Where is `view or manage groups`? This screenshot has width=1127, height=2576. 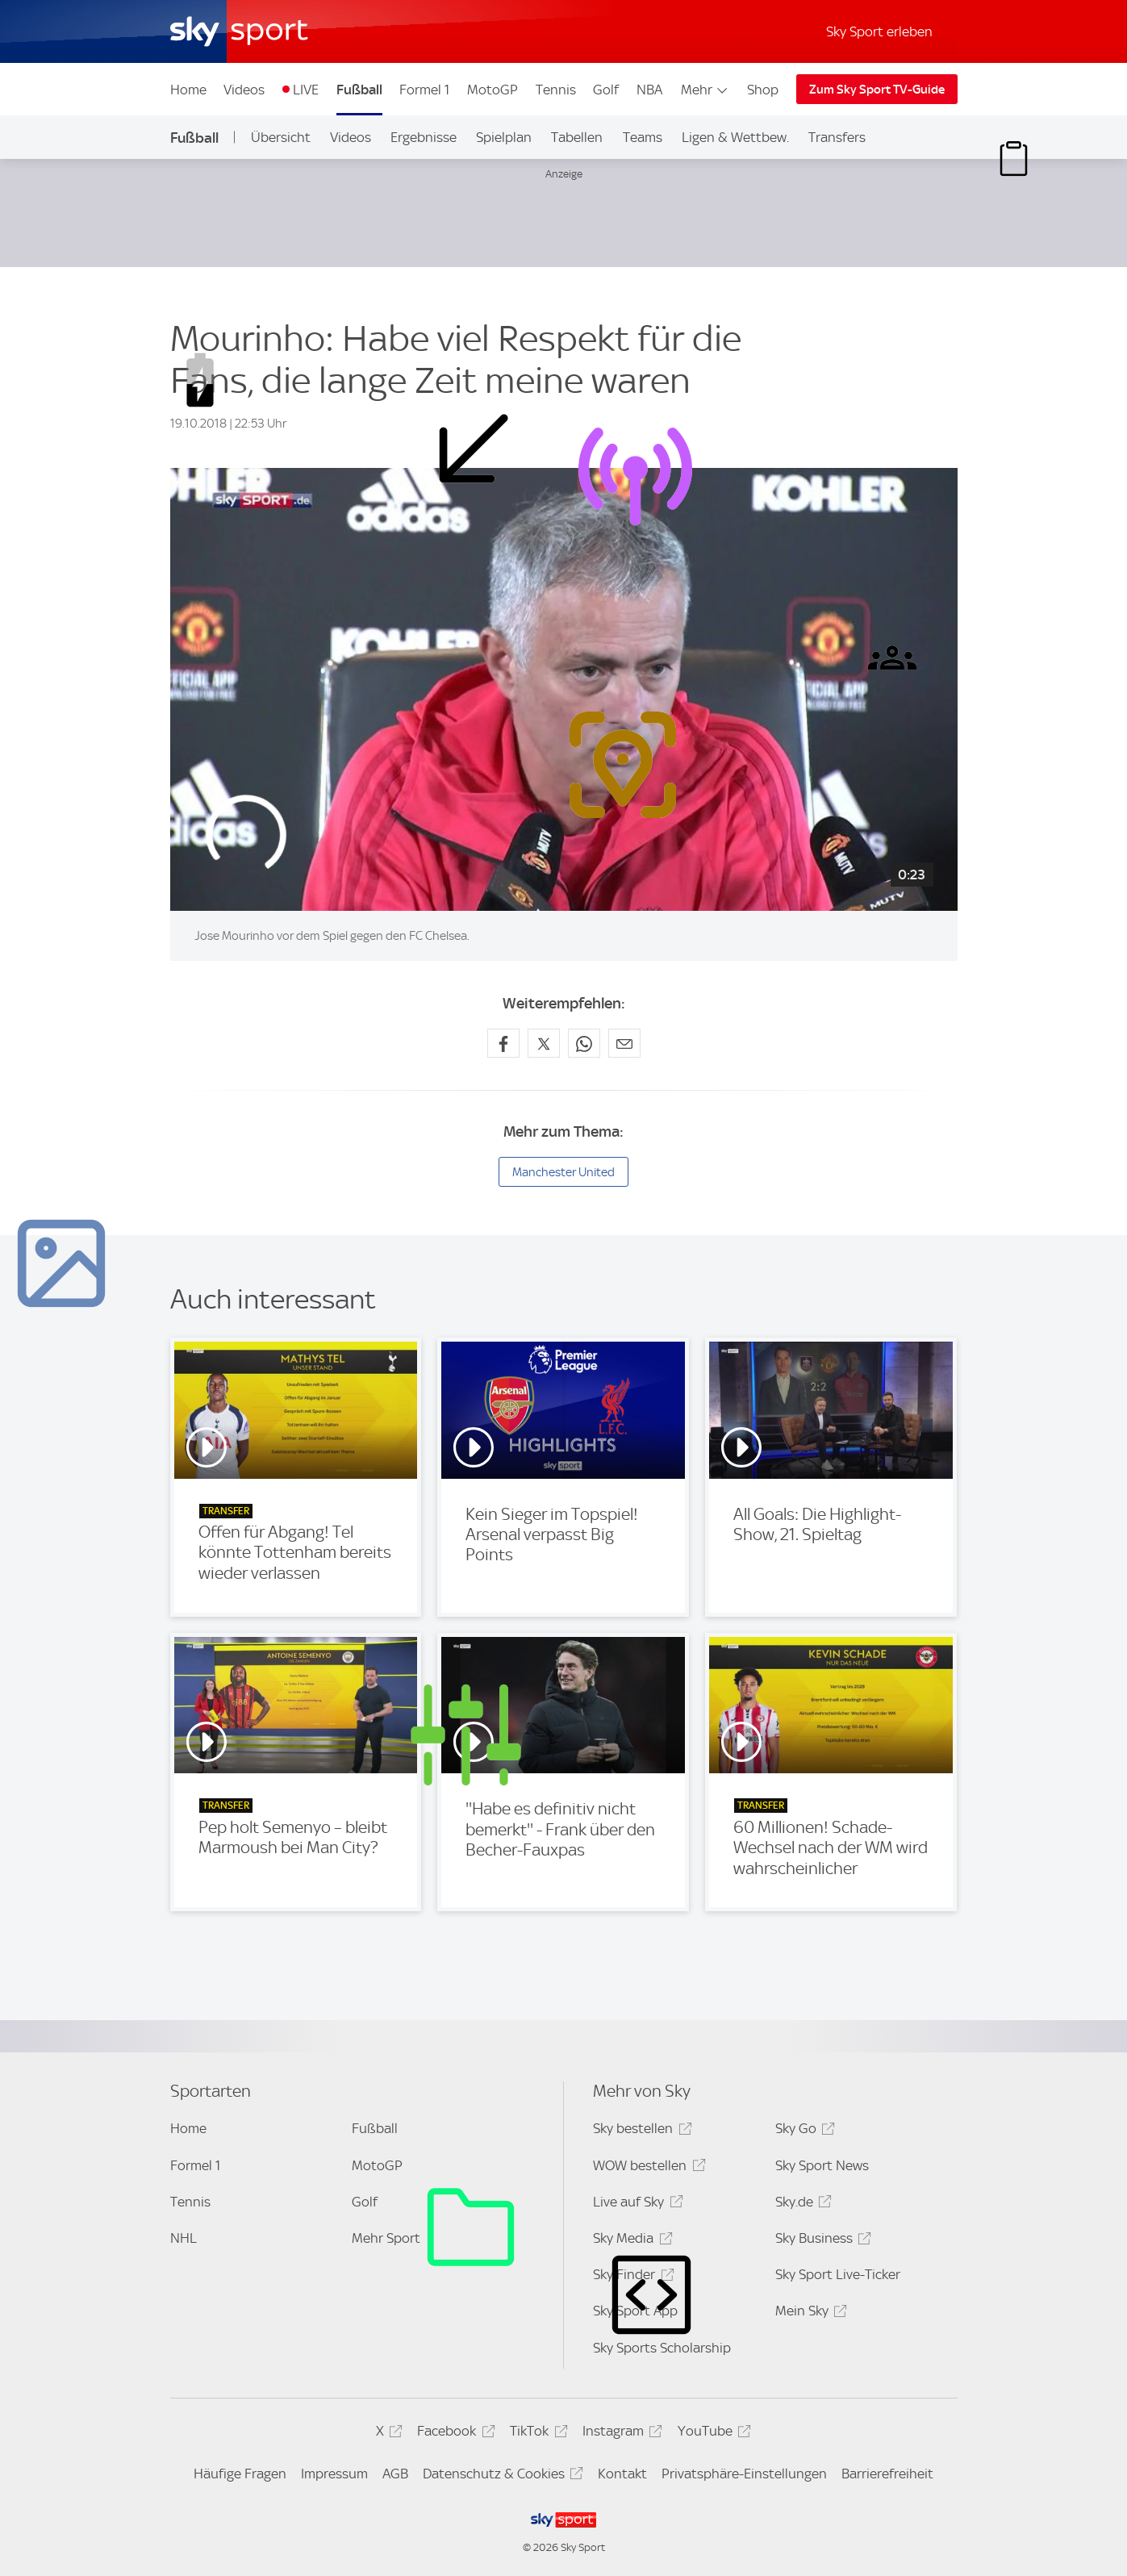
view or manage groups is located at coordinates (892, 658).